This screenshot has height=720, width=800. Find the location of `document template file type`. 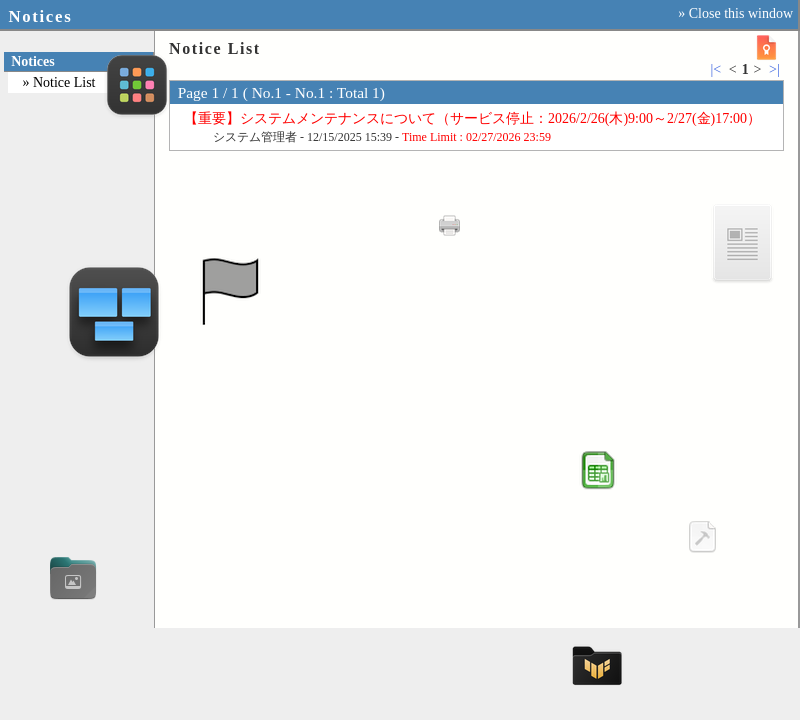

document template file type is located at coordinates (742, 243).